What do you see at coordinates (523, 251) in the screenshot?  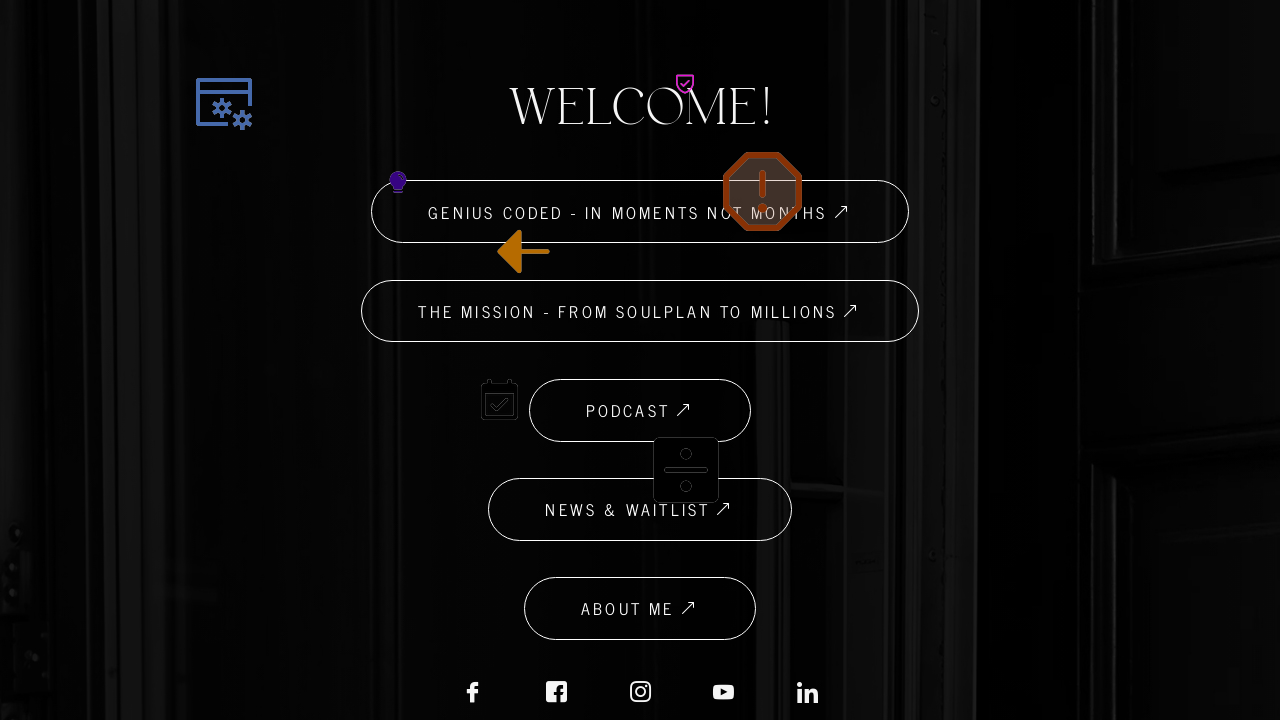 I see `go back to the previous screen` at bounding box center [523, 251].